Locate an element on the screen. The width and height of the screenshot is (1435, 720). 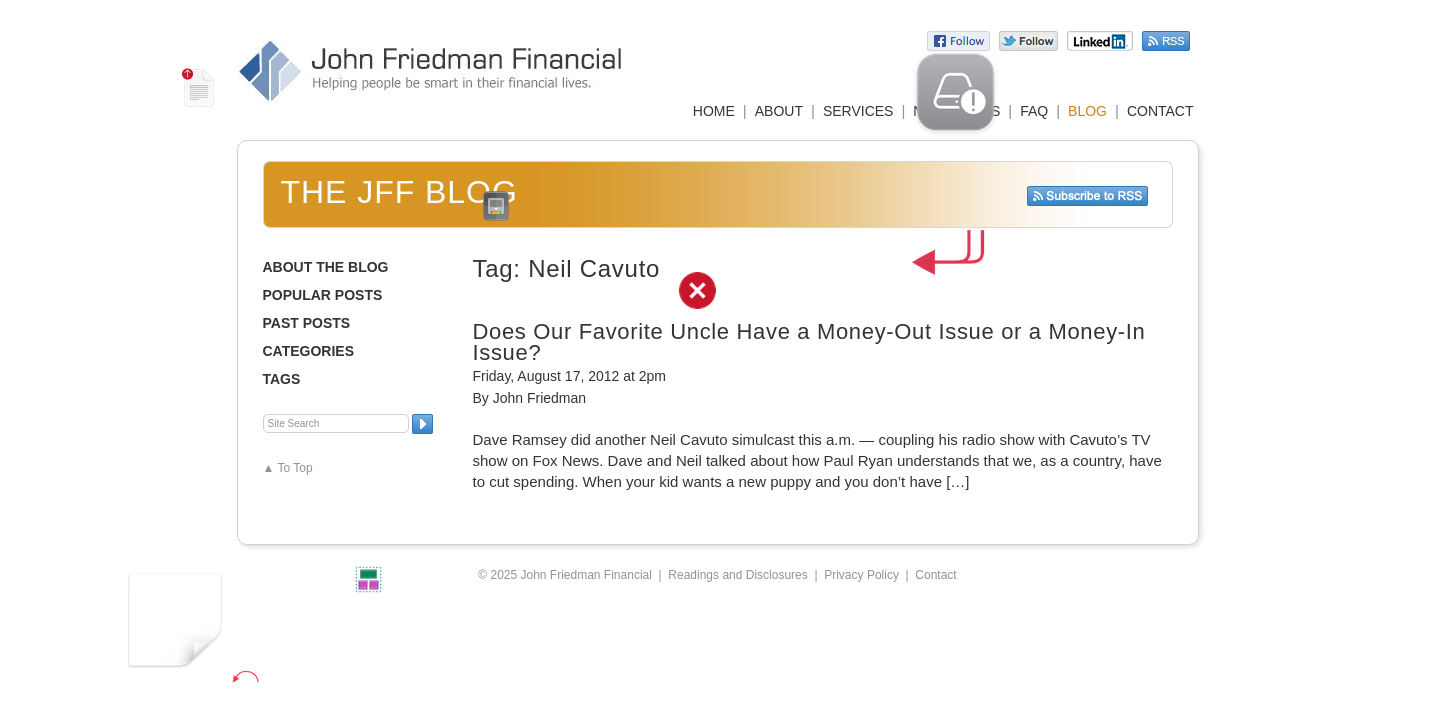
reply to all recipients of an email is located at coordinates (947, 252).